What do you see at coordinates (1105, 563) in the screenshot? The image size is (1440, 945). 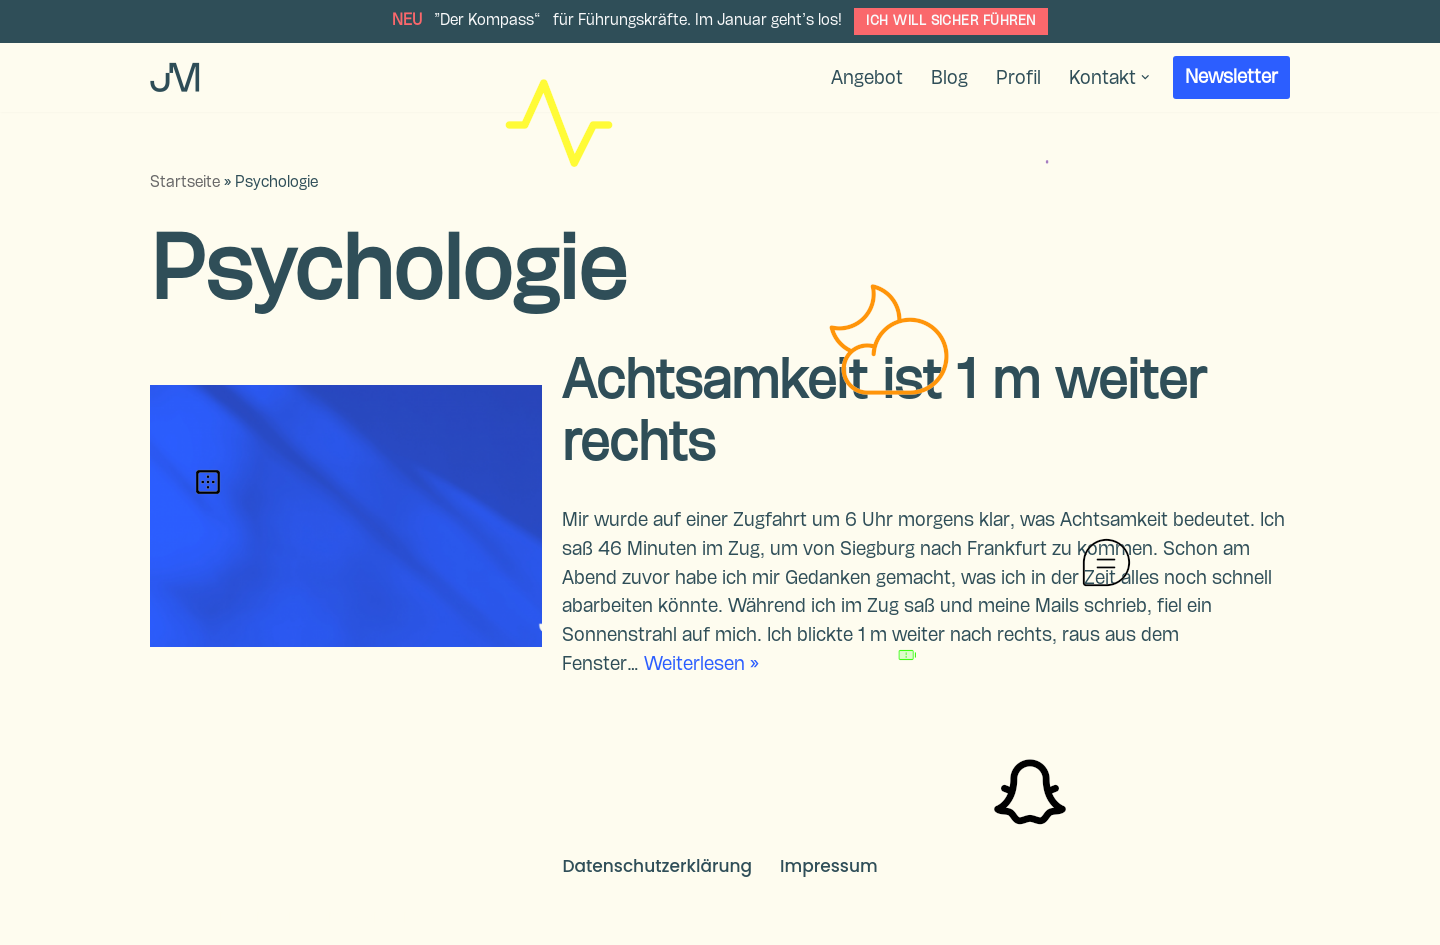 I see `open chat or messaging` at bounding box center [1105, 563].